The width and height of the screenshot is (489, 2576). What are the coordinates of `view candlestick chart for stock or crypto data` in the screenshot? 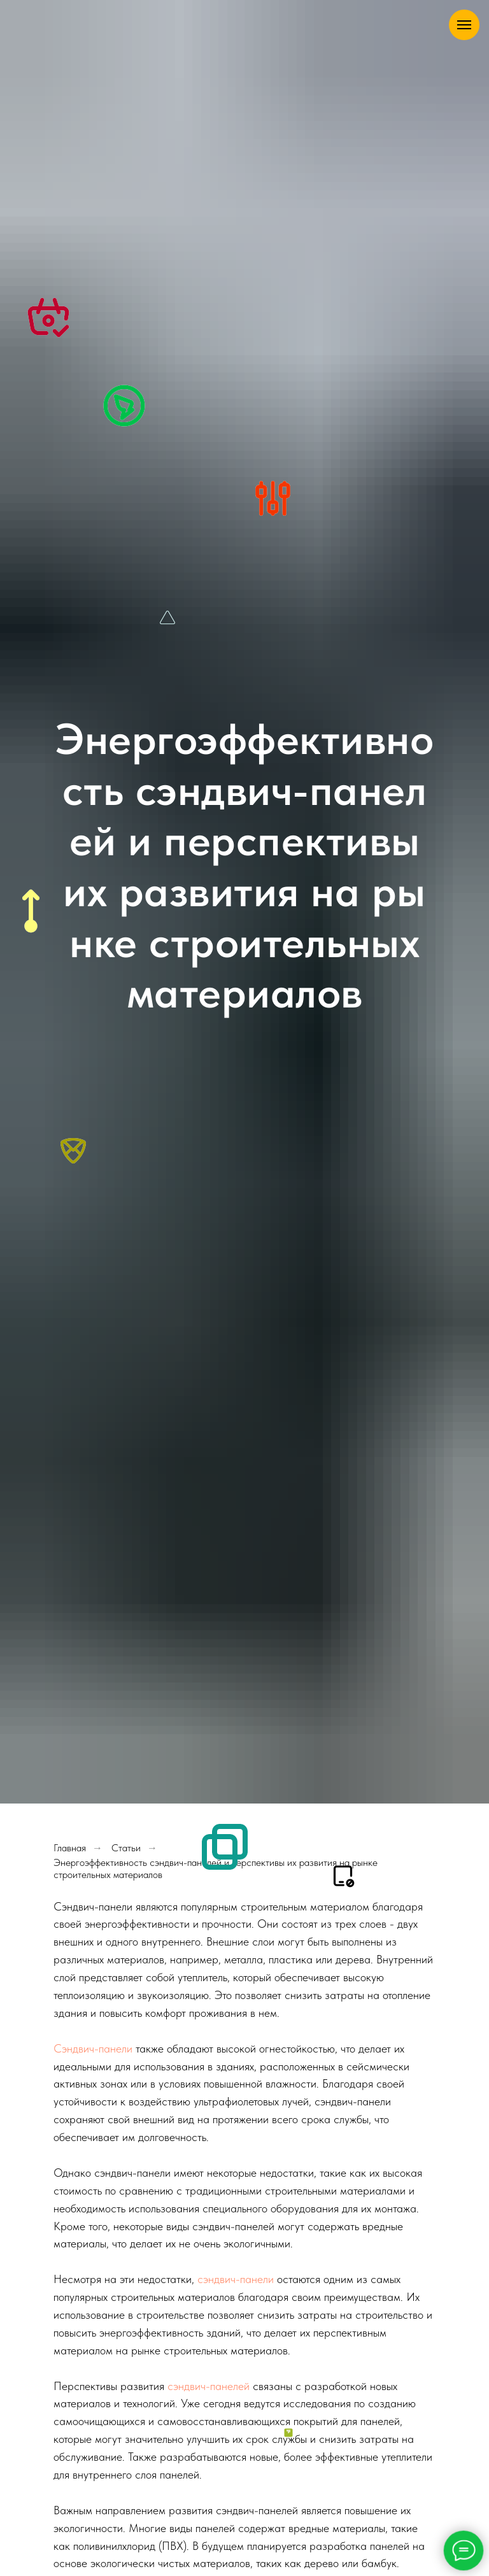 It's located at (273, 498).